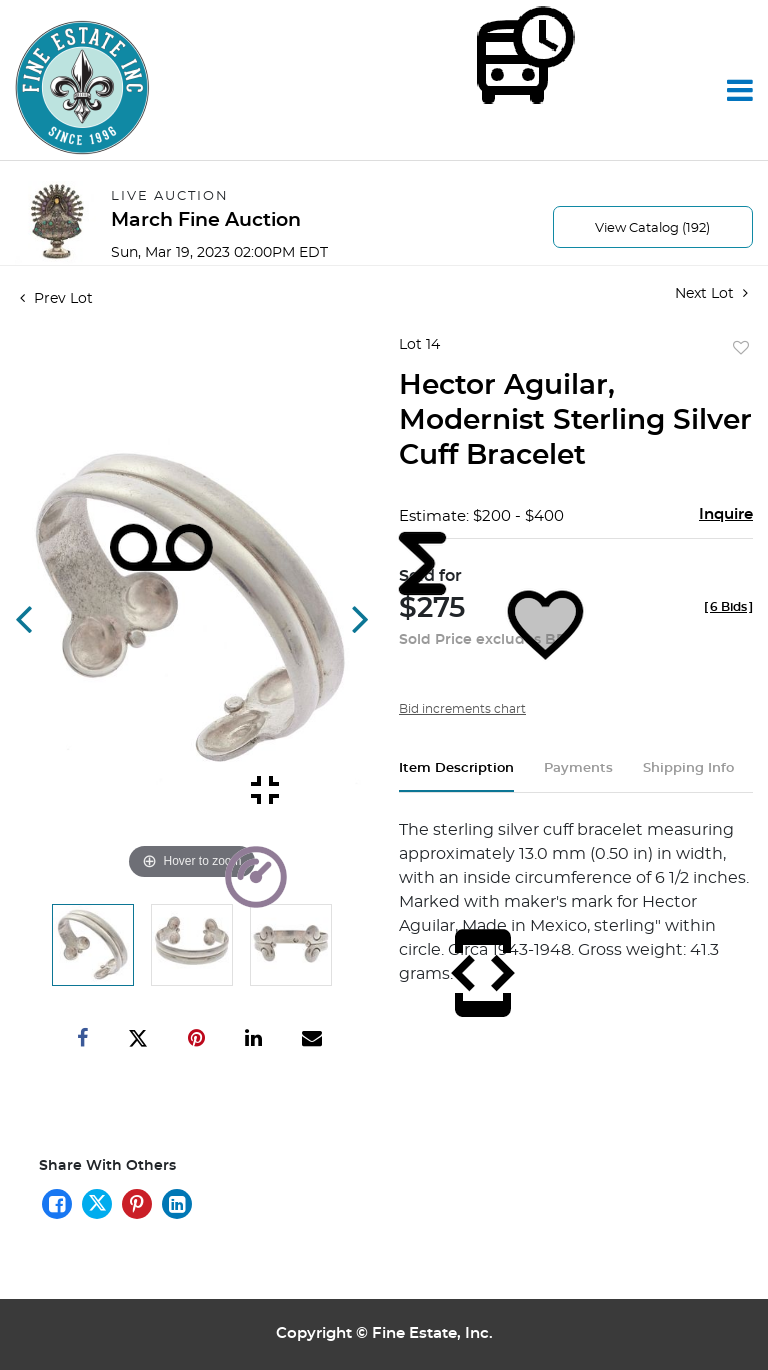 The width and height of the screenshot is (768, 1370). Describe the element at coordinates (161, 549) in the screenshot. I see `access voicemail messages` at that location.